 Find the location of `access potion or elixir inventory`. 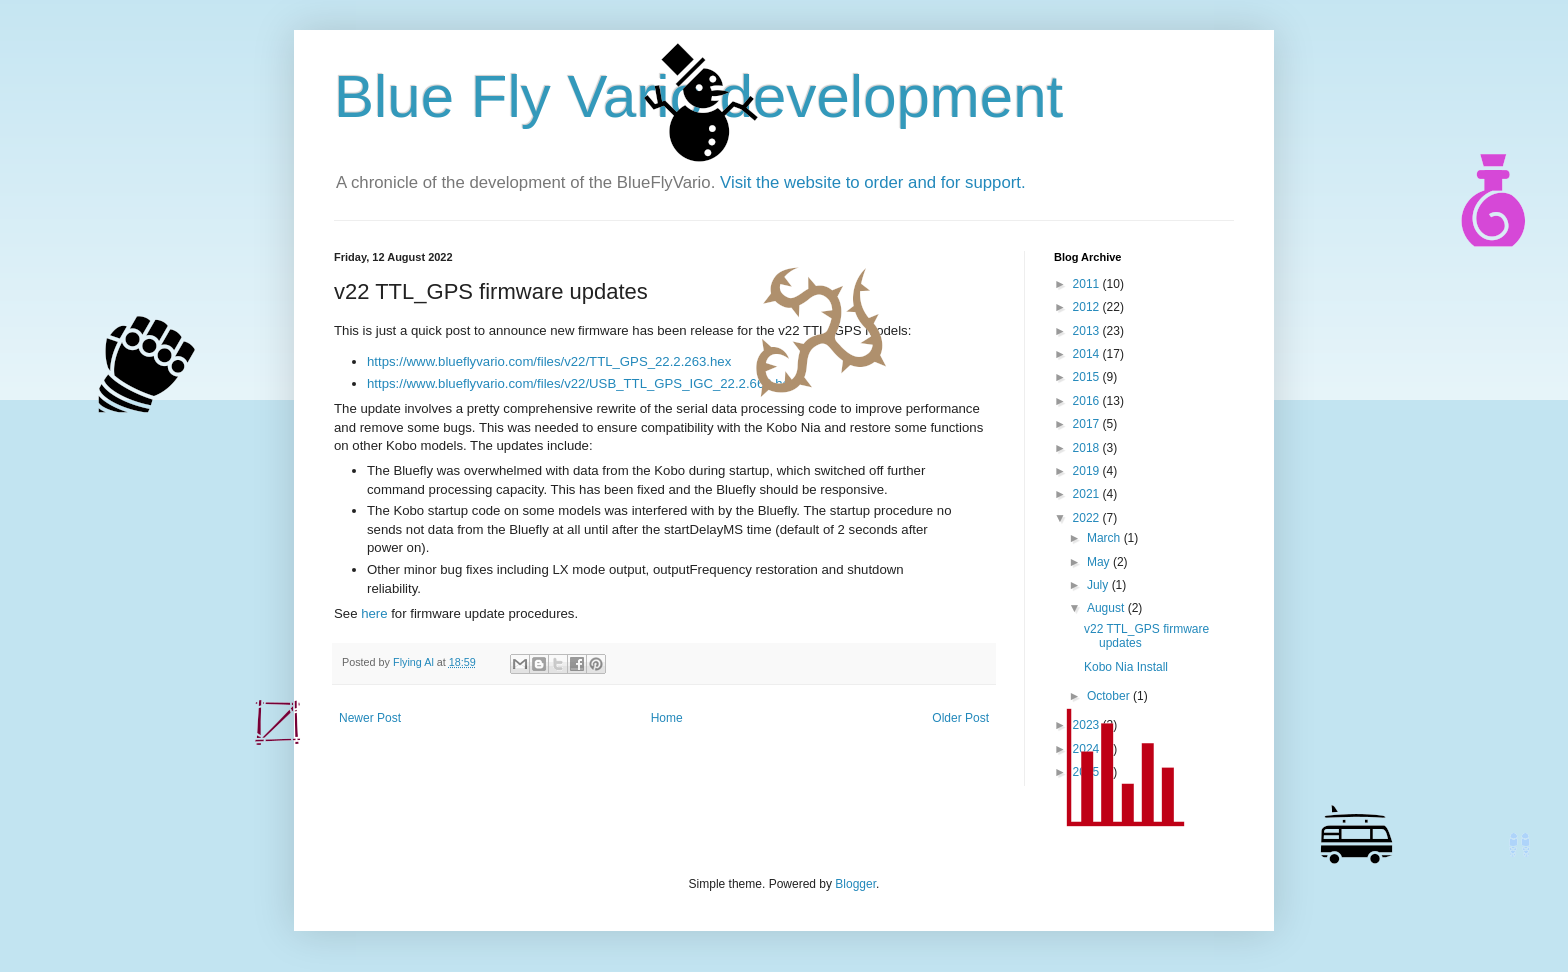

access potion or elixir inventory is located at coordinates (1493, 200).